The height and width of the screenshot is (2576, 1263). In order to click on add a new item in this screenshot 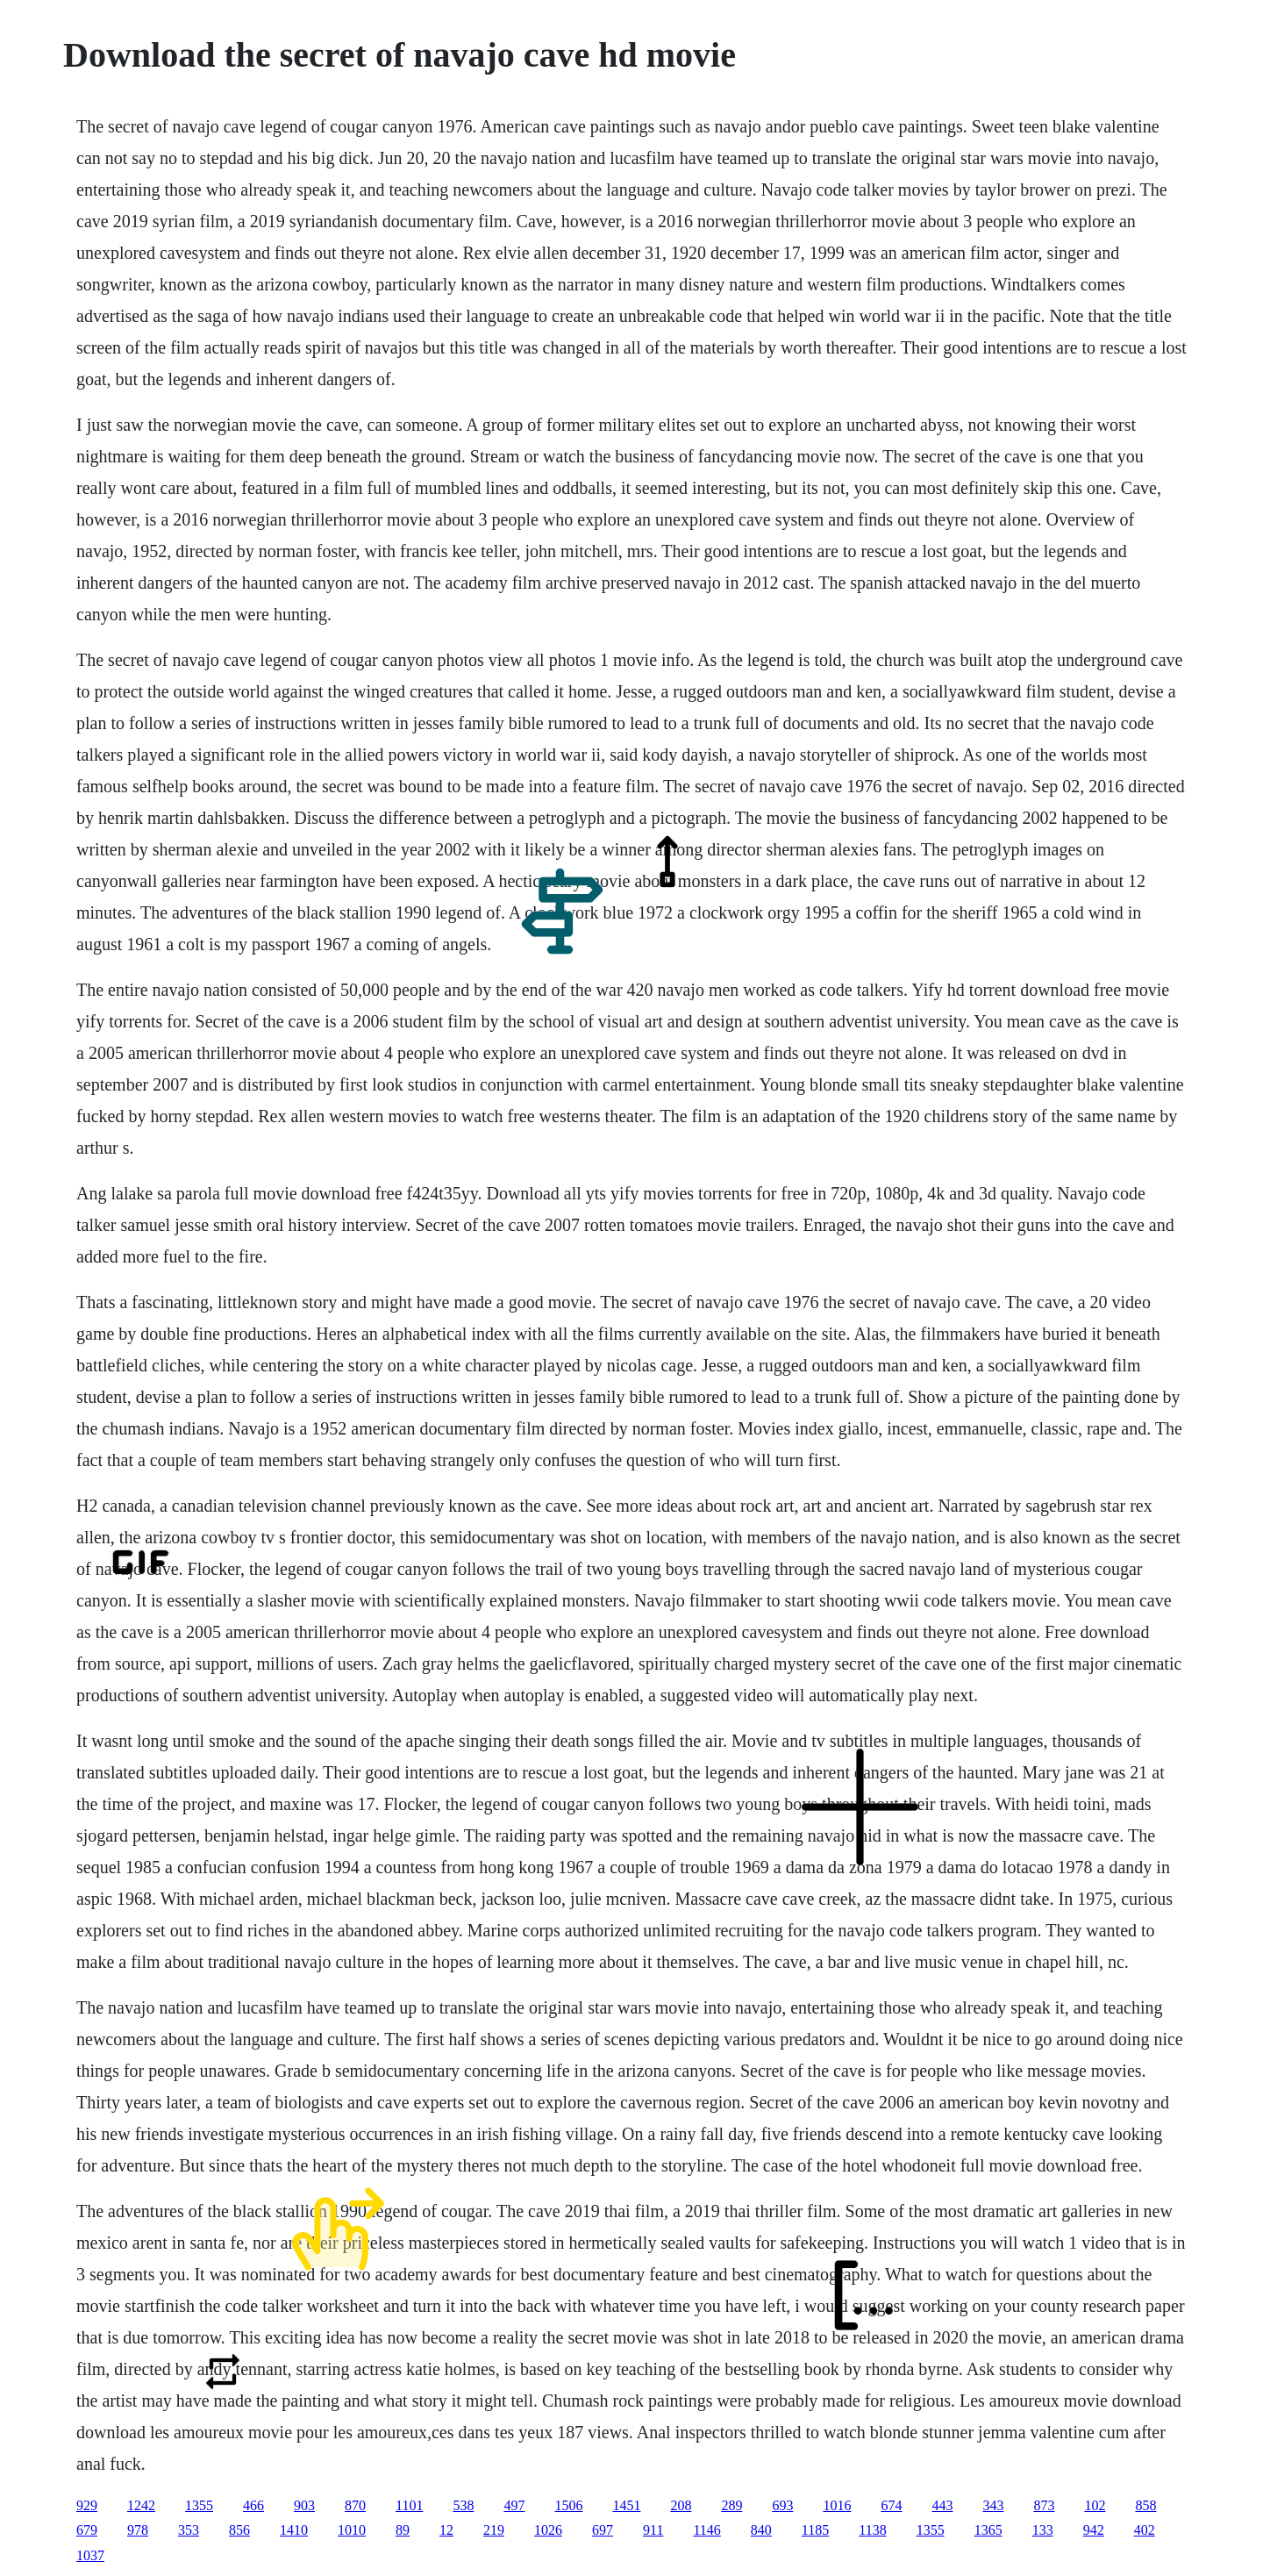, I will do `click(860, 1807)`.